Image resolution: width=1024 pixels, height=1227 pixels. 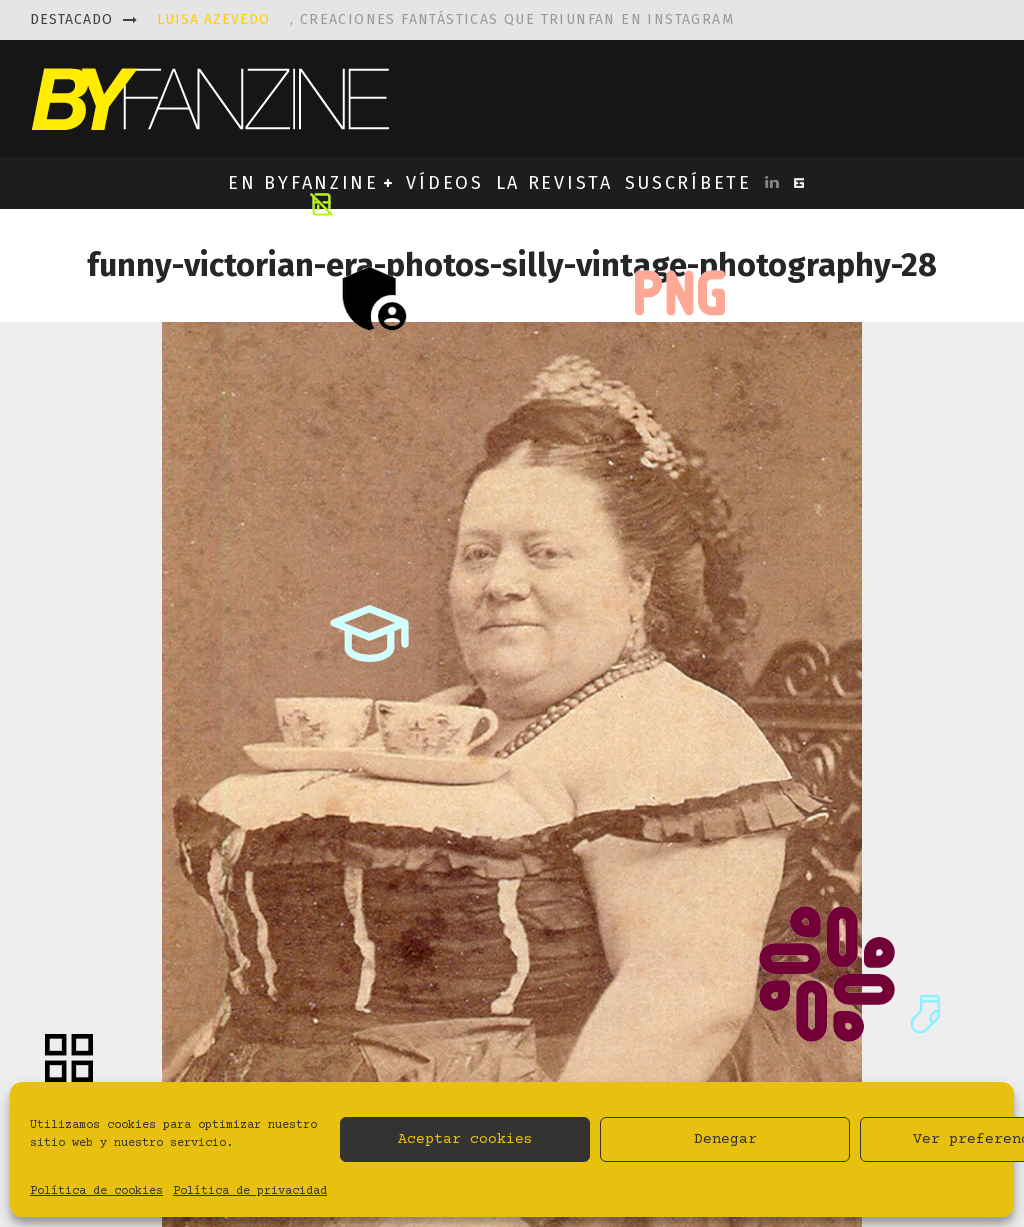 I want to click on open Slack messaging app, so click(x=827, y=974).